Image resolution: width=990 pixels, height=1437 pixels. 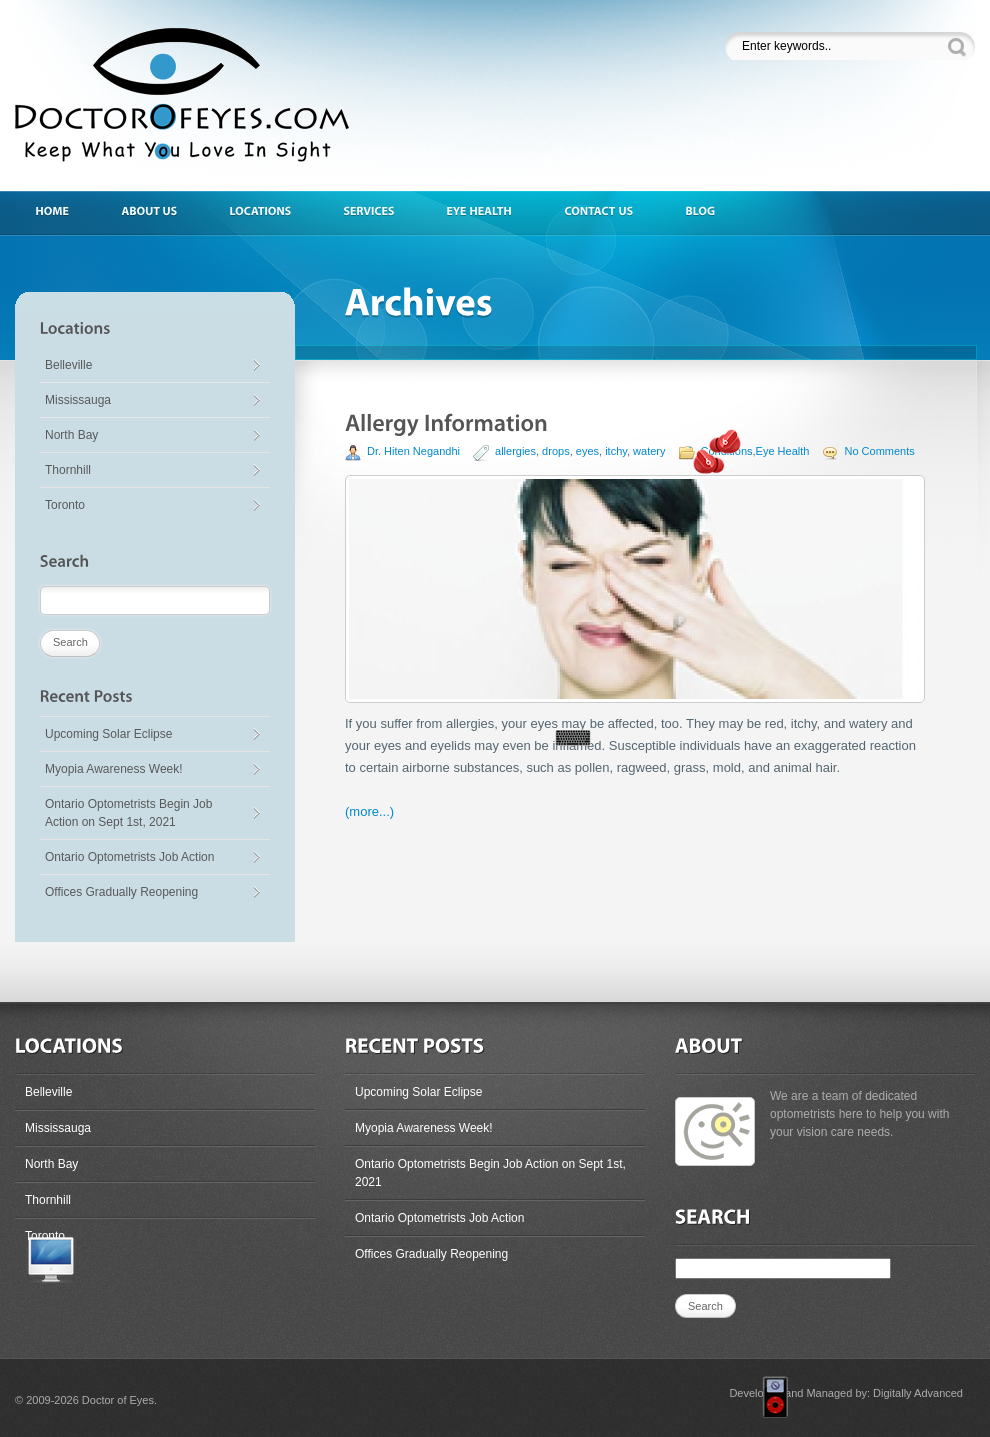 I want to click on iPod device with sync disabled or unavailable, so click(x=775, y=1397).